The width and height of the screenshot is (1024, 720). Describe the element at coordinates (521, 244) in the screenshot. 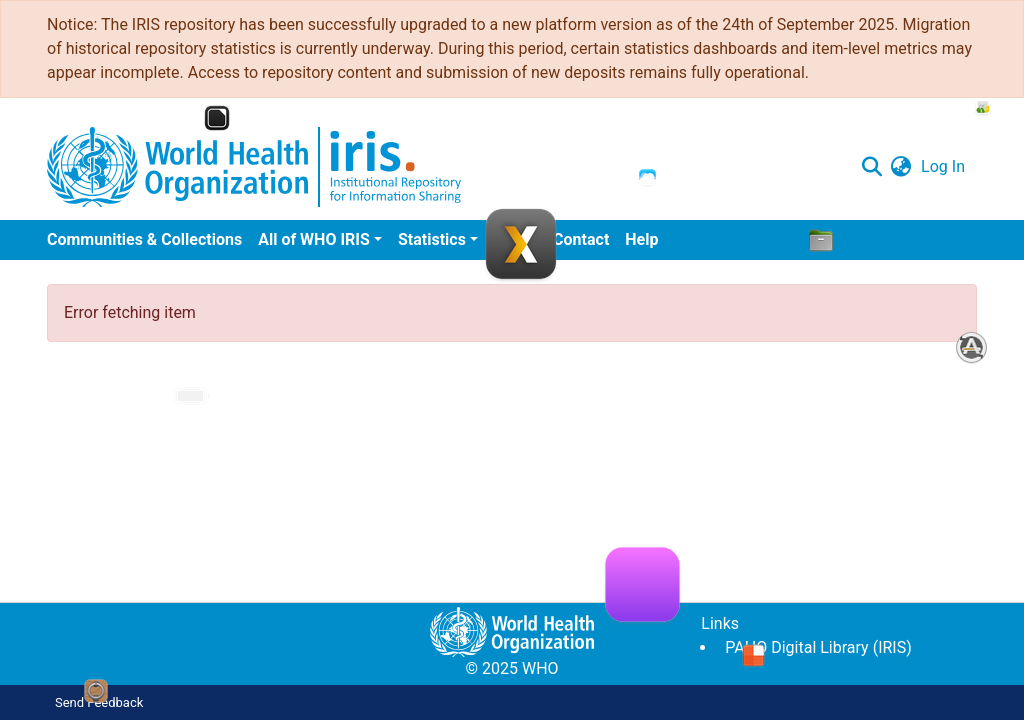

I see `open plex media server` at that location.